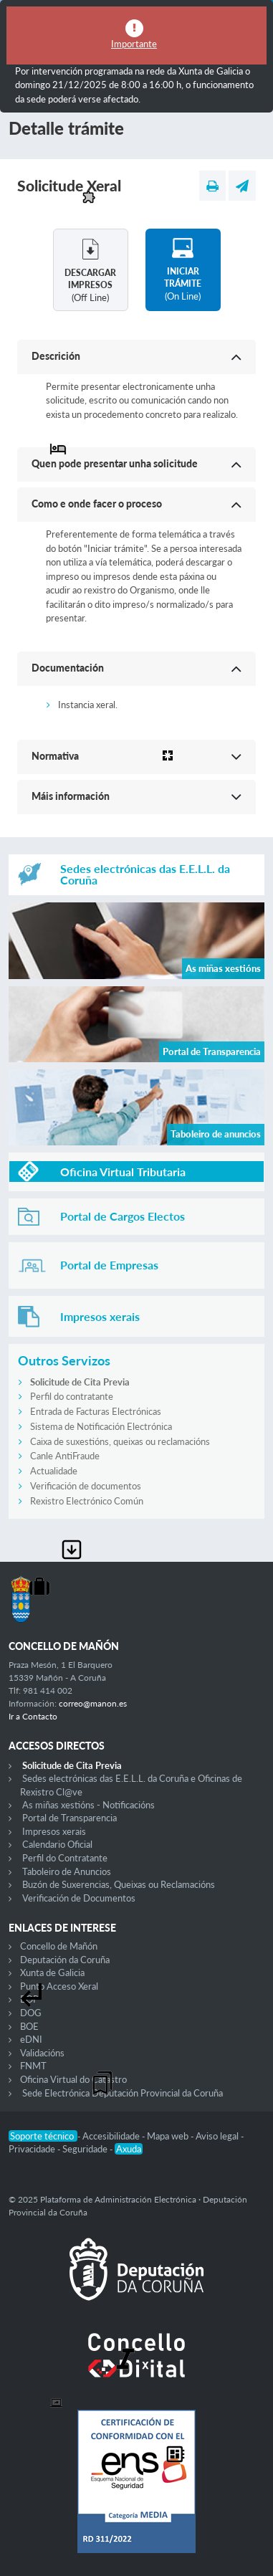 The width and height of the screenshot is (273, 2576). I want to click on navigate to parent folder or directory, so click(30, 1994).